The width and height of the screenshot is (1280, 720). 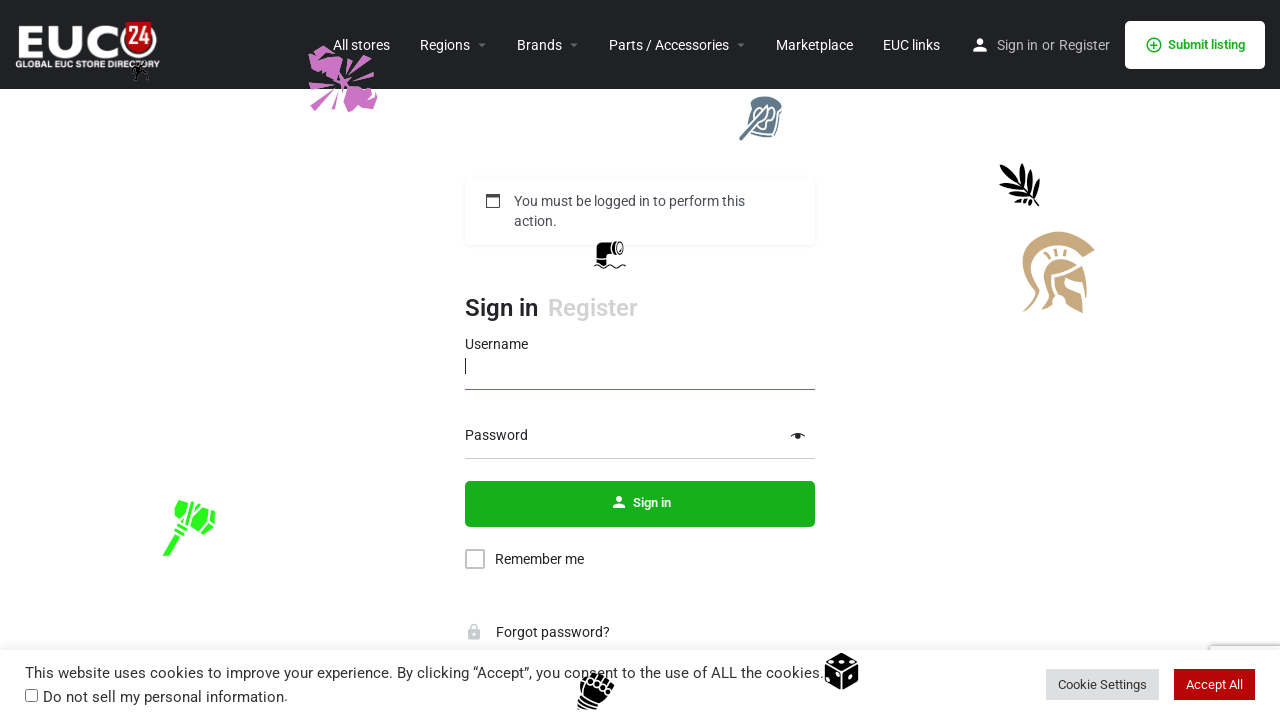 I want to click on breakfast or food-related game item, so click(x=760, y=118).